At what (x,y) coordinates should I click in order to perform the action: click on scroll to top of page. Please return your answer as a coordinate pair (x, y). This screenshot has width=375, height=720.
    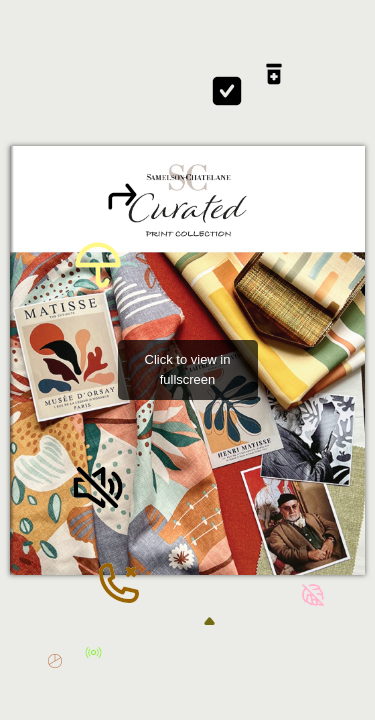
    Looking at the image, I should click on (209, 621).